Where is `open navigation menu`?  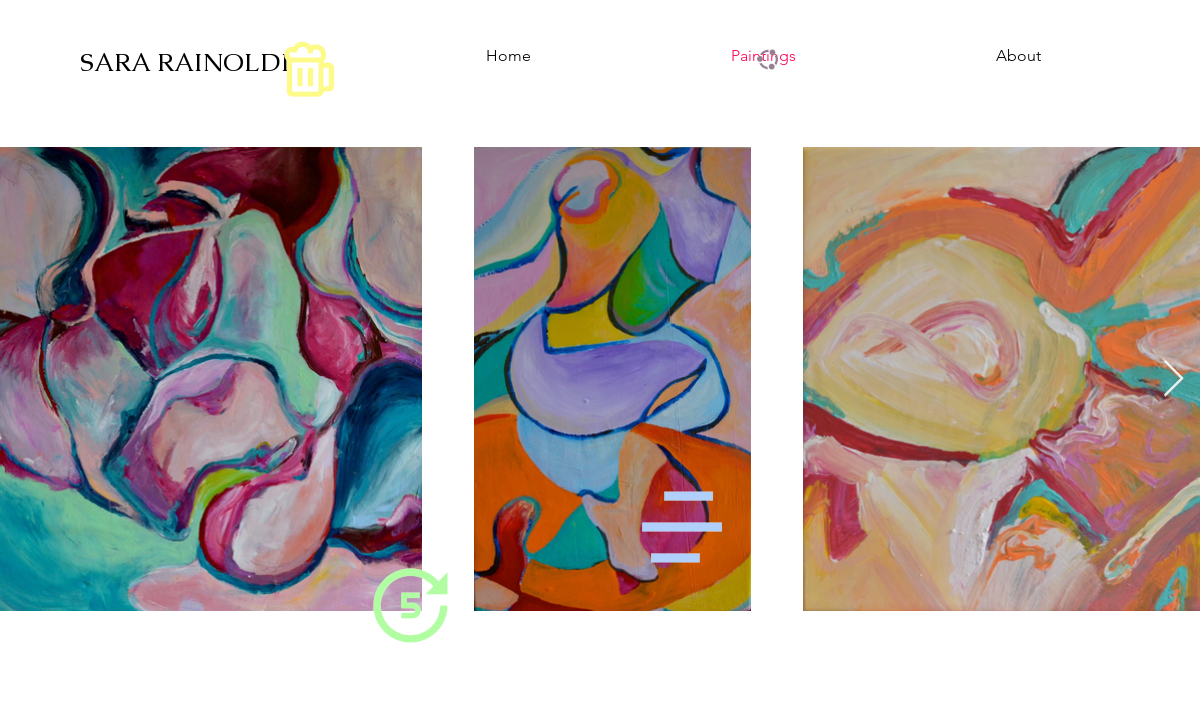
open navigation menu is located at coordinates (682, 527).